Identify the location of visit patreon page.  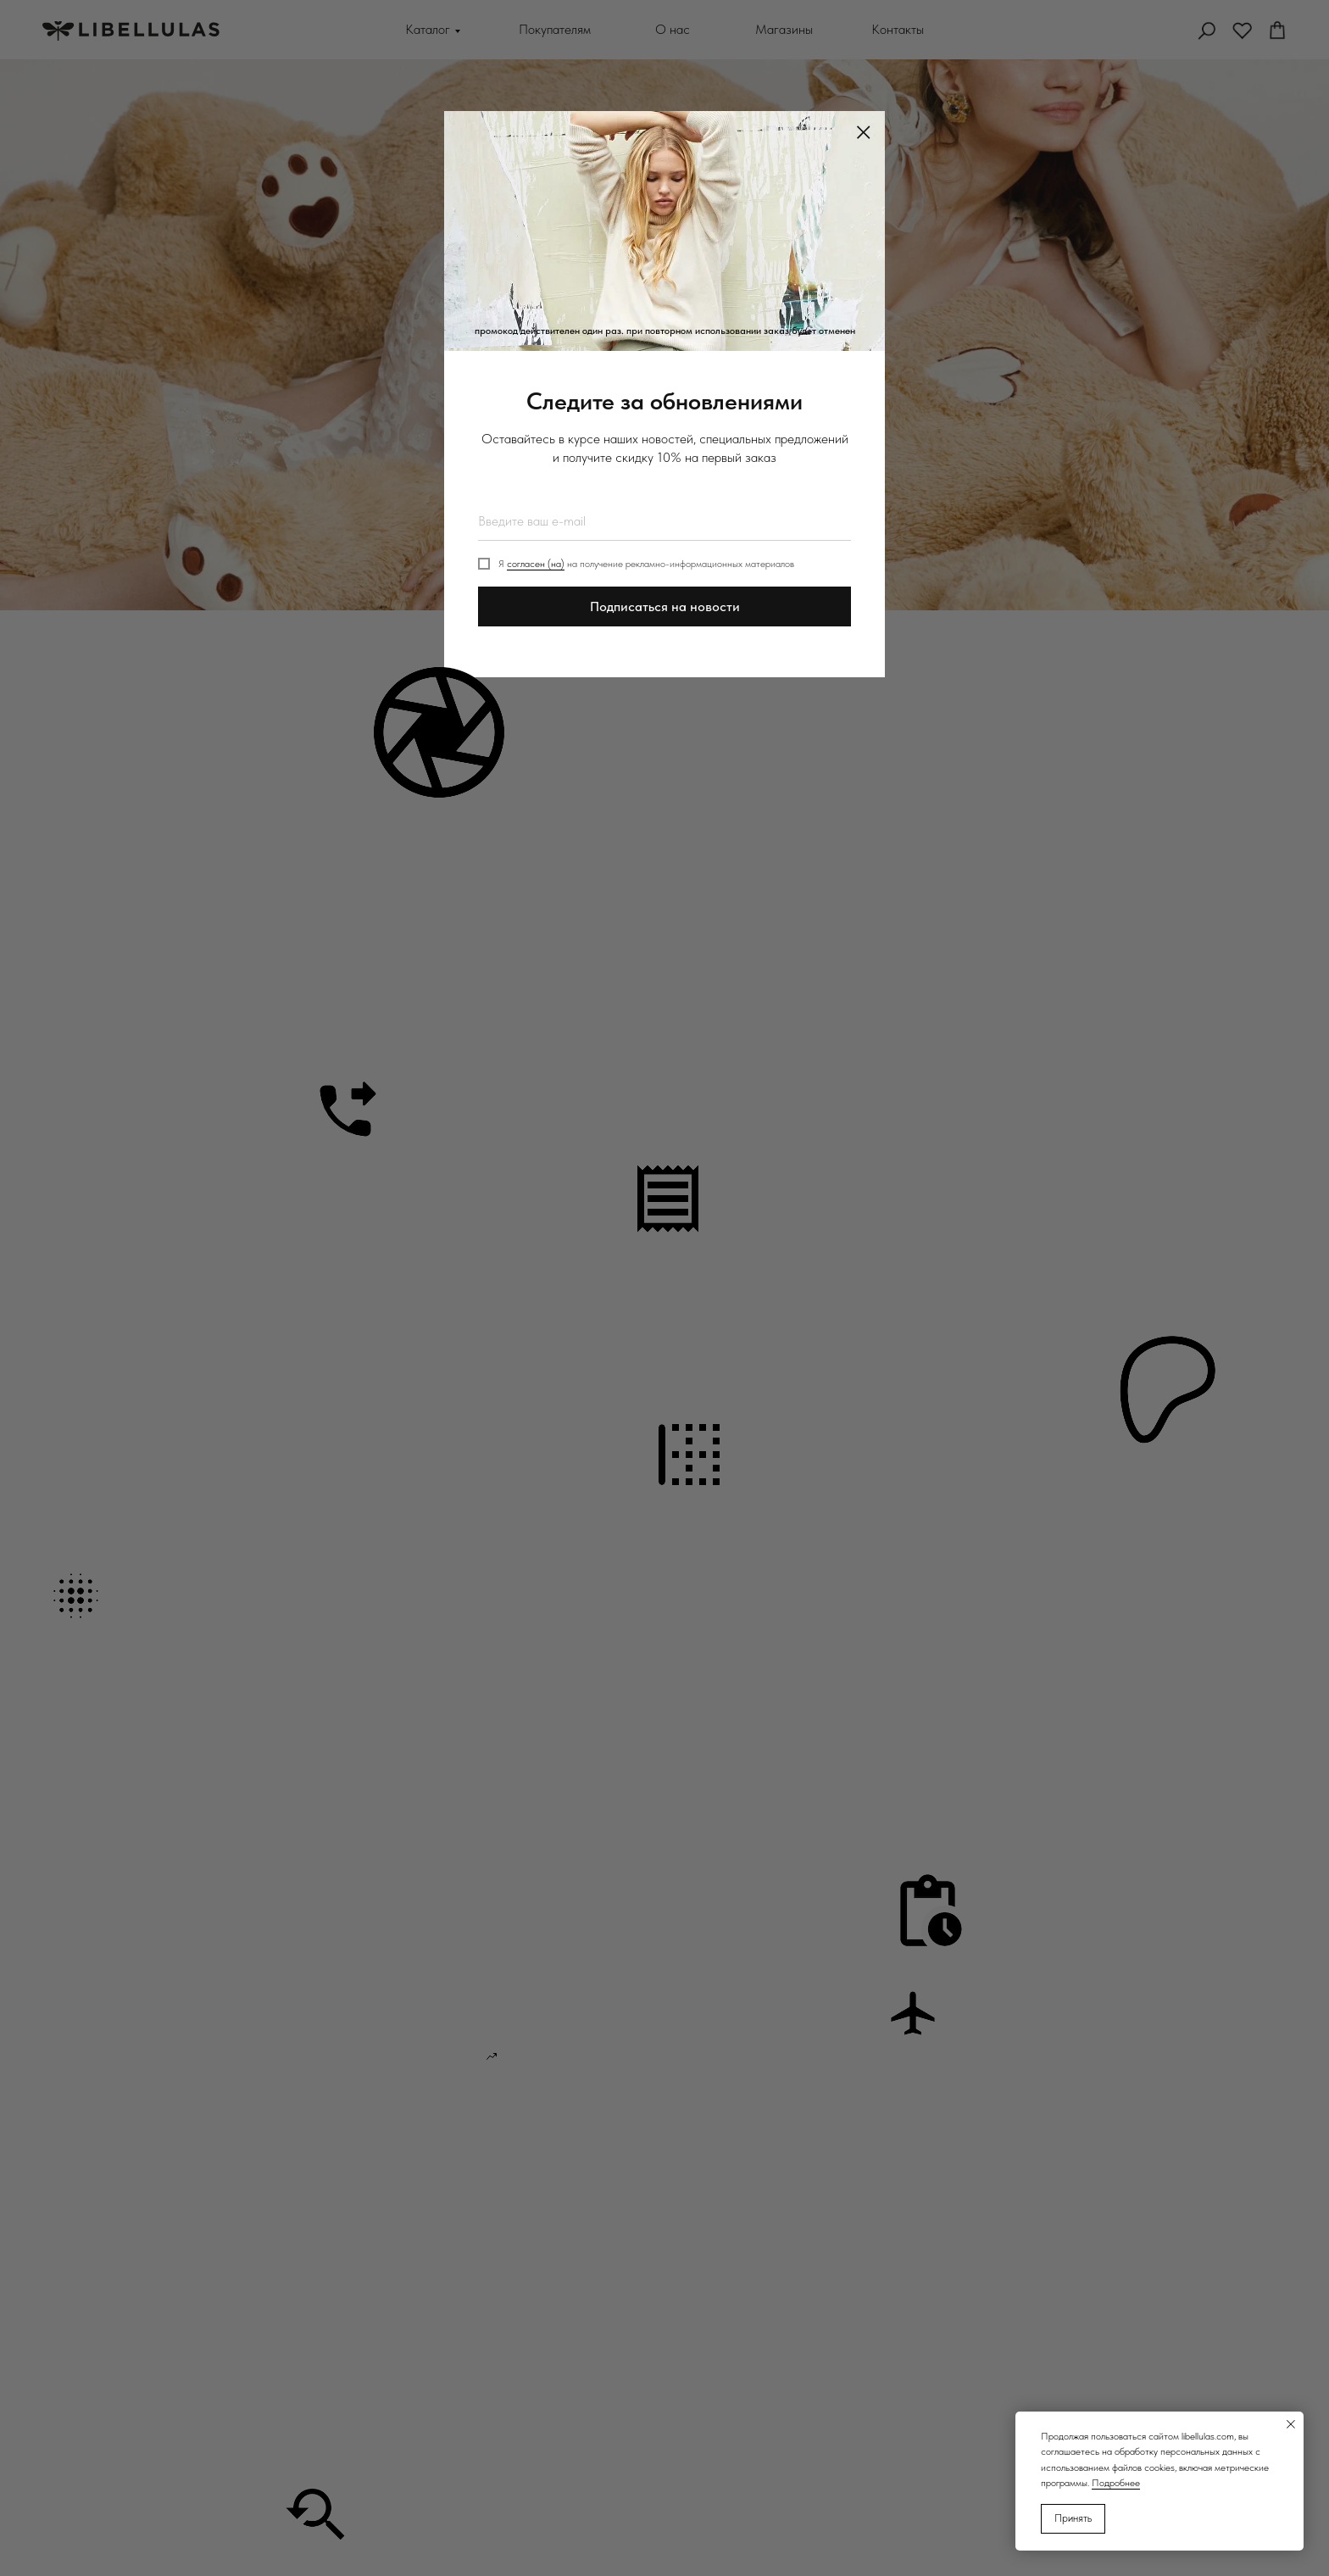
(1164, 1388).